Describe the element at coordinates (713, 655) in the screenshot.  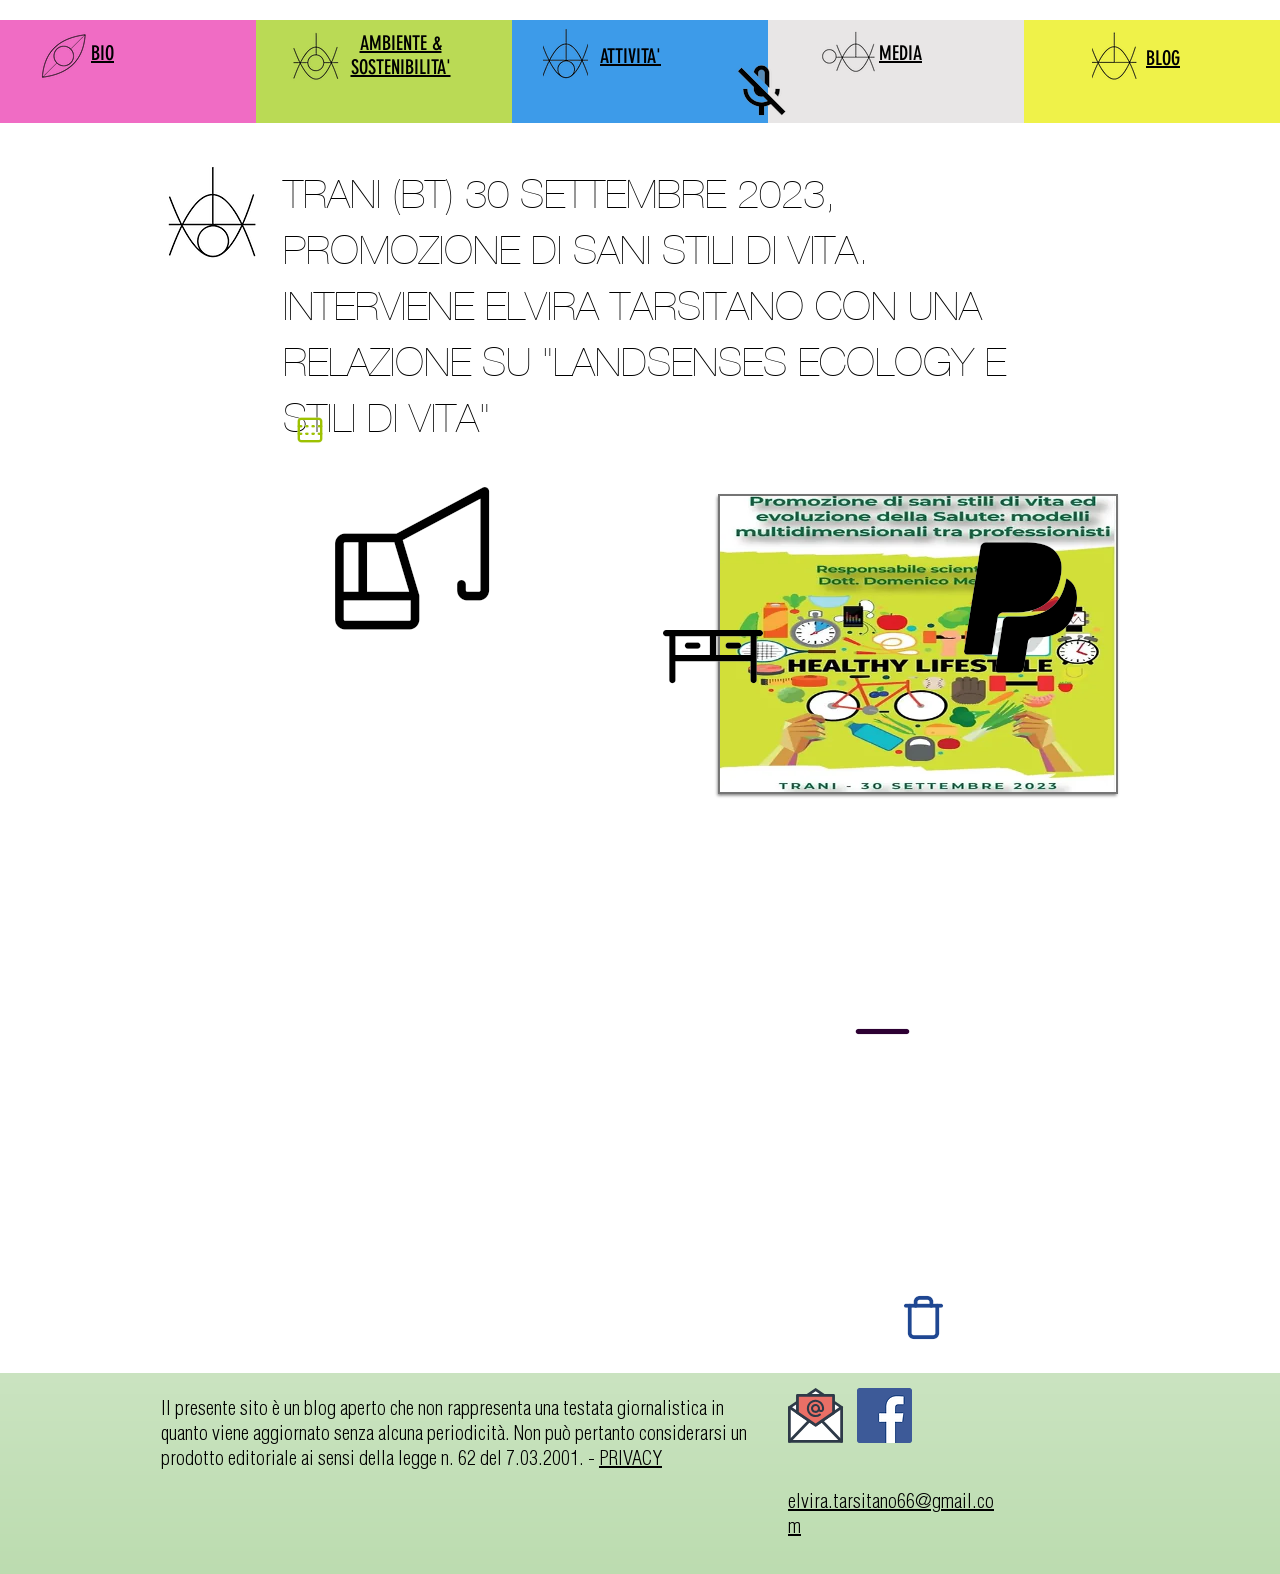
I see `access workspace or office settings` at that location.